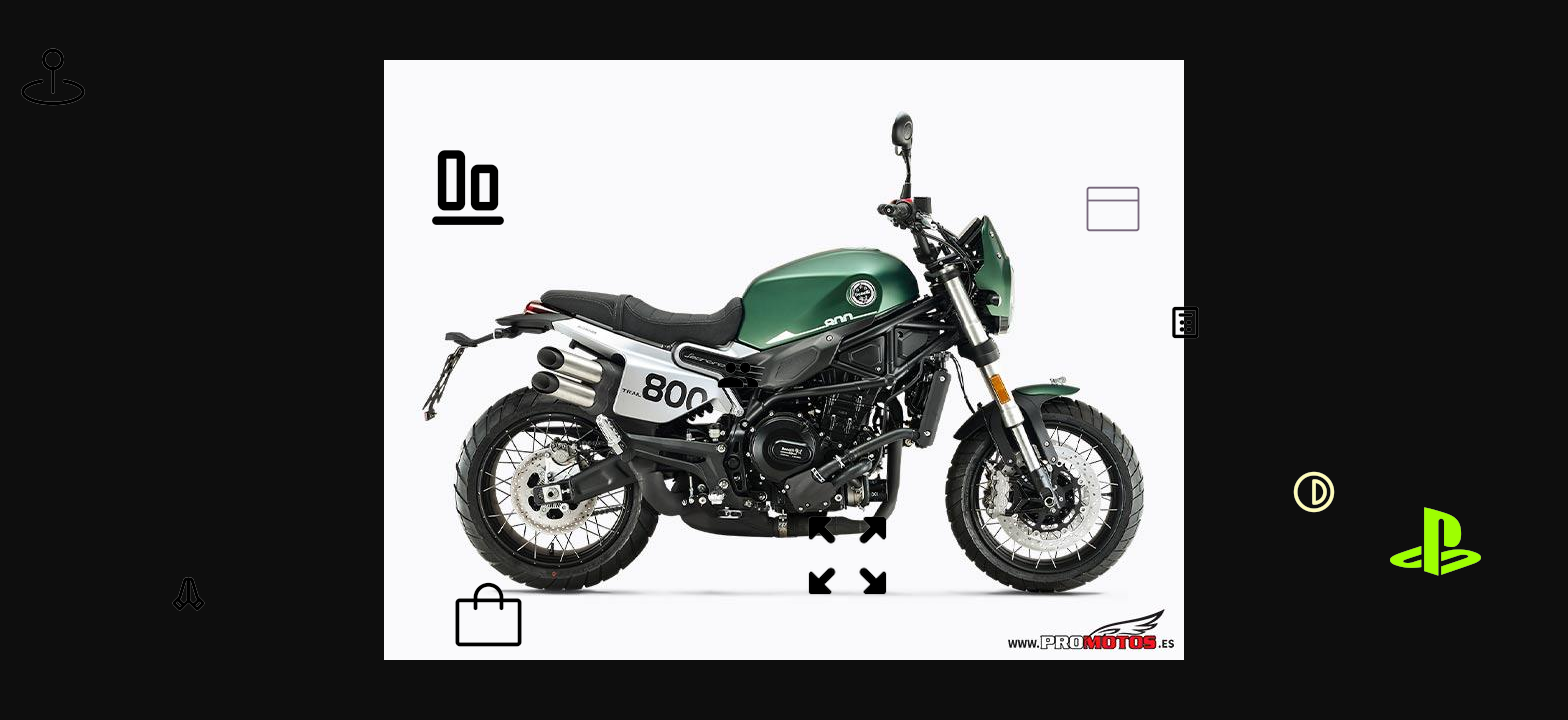  I want to click on view group members, so click(738, 375).